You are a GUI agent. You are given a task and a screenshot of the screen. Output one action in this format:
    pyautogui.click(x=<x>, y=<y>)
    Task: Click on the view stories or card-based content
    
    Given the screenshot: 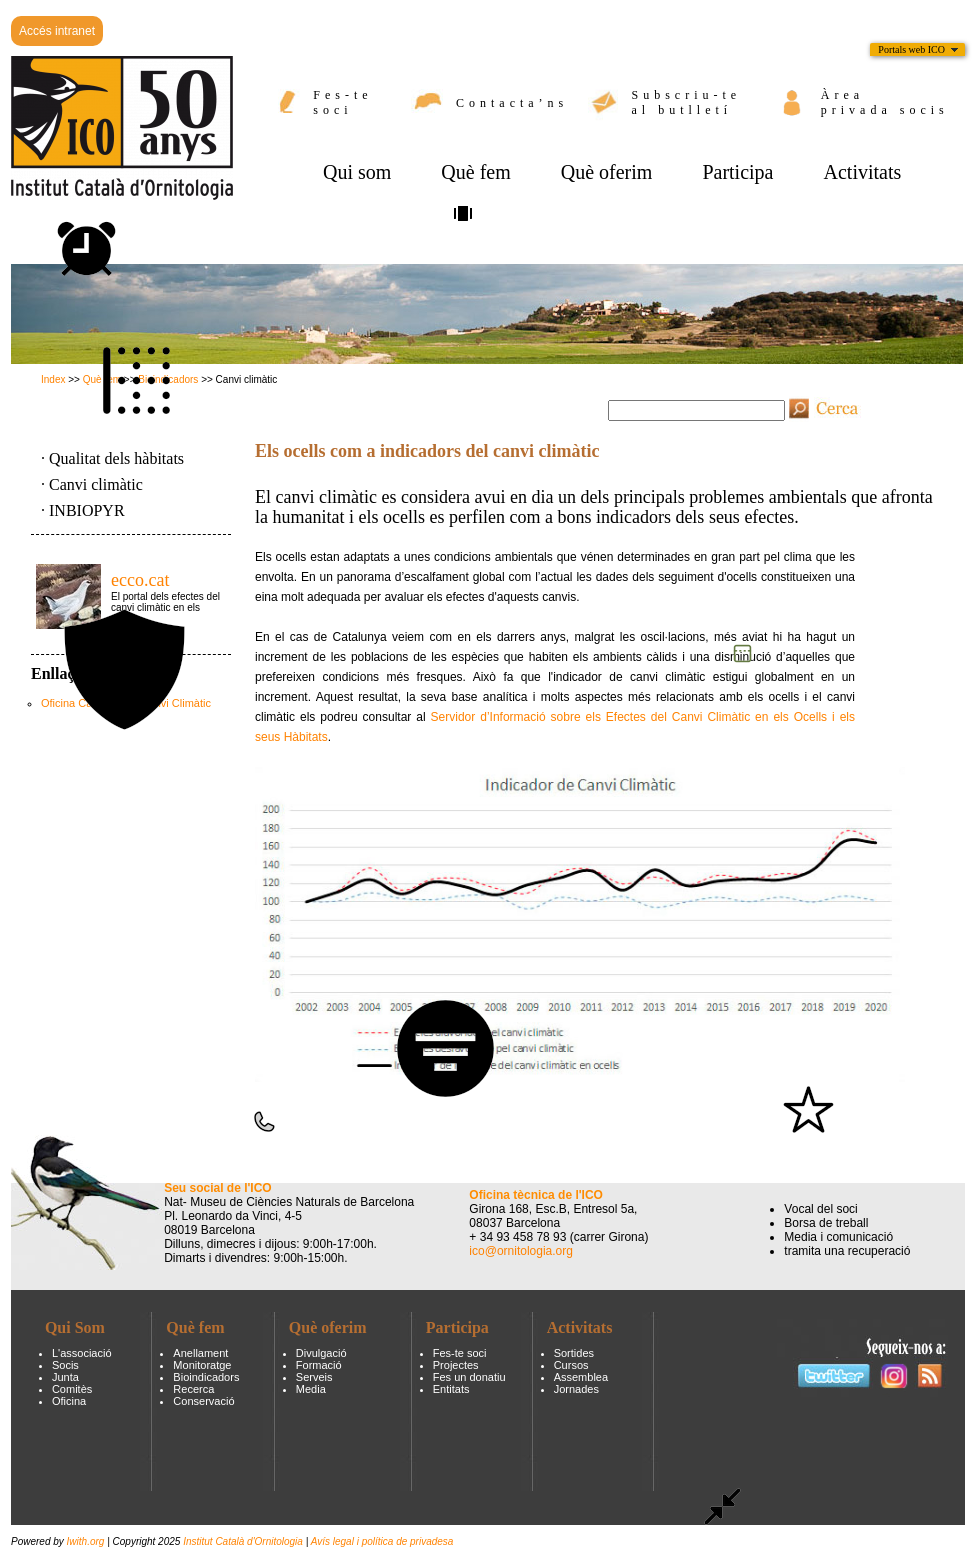 What is the action you would take?
    pyautogui.click(x=463, y=214)
    